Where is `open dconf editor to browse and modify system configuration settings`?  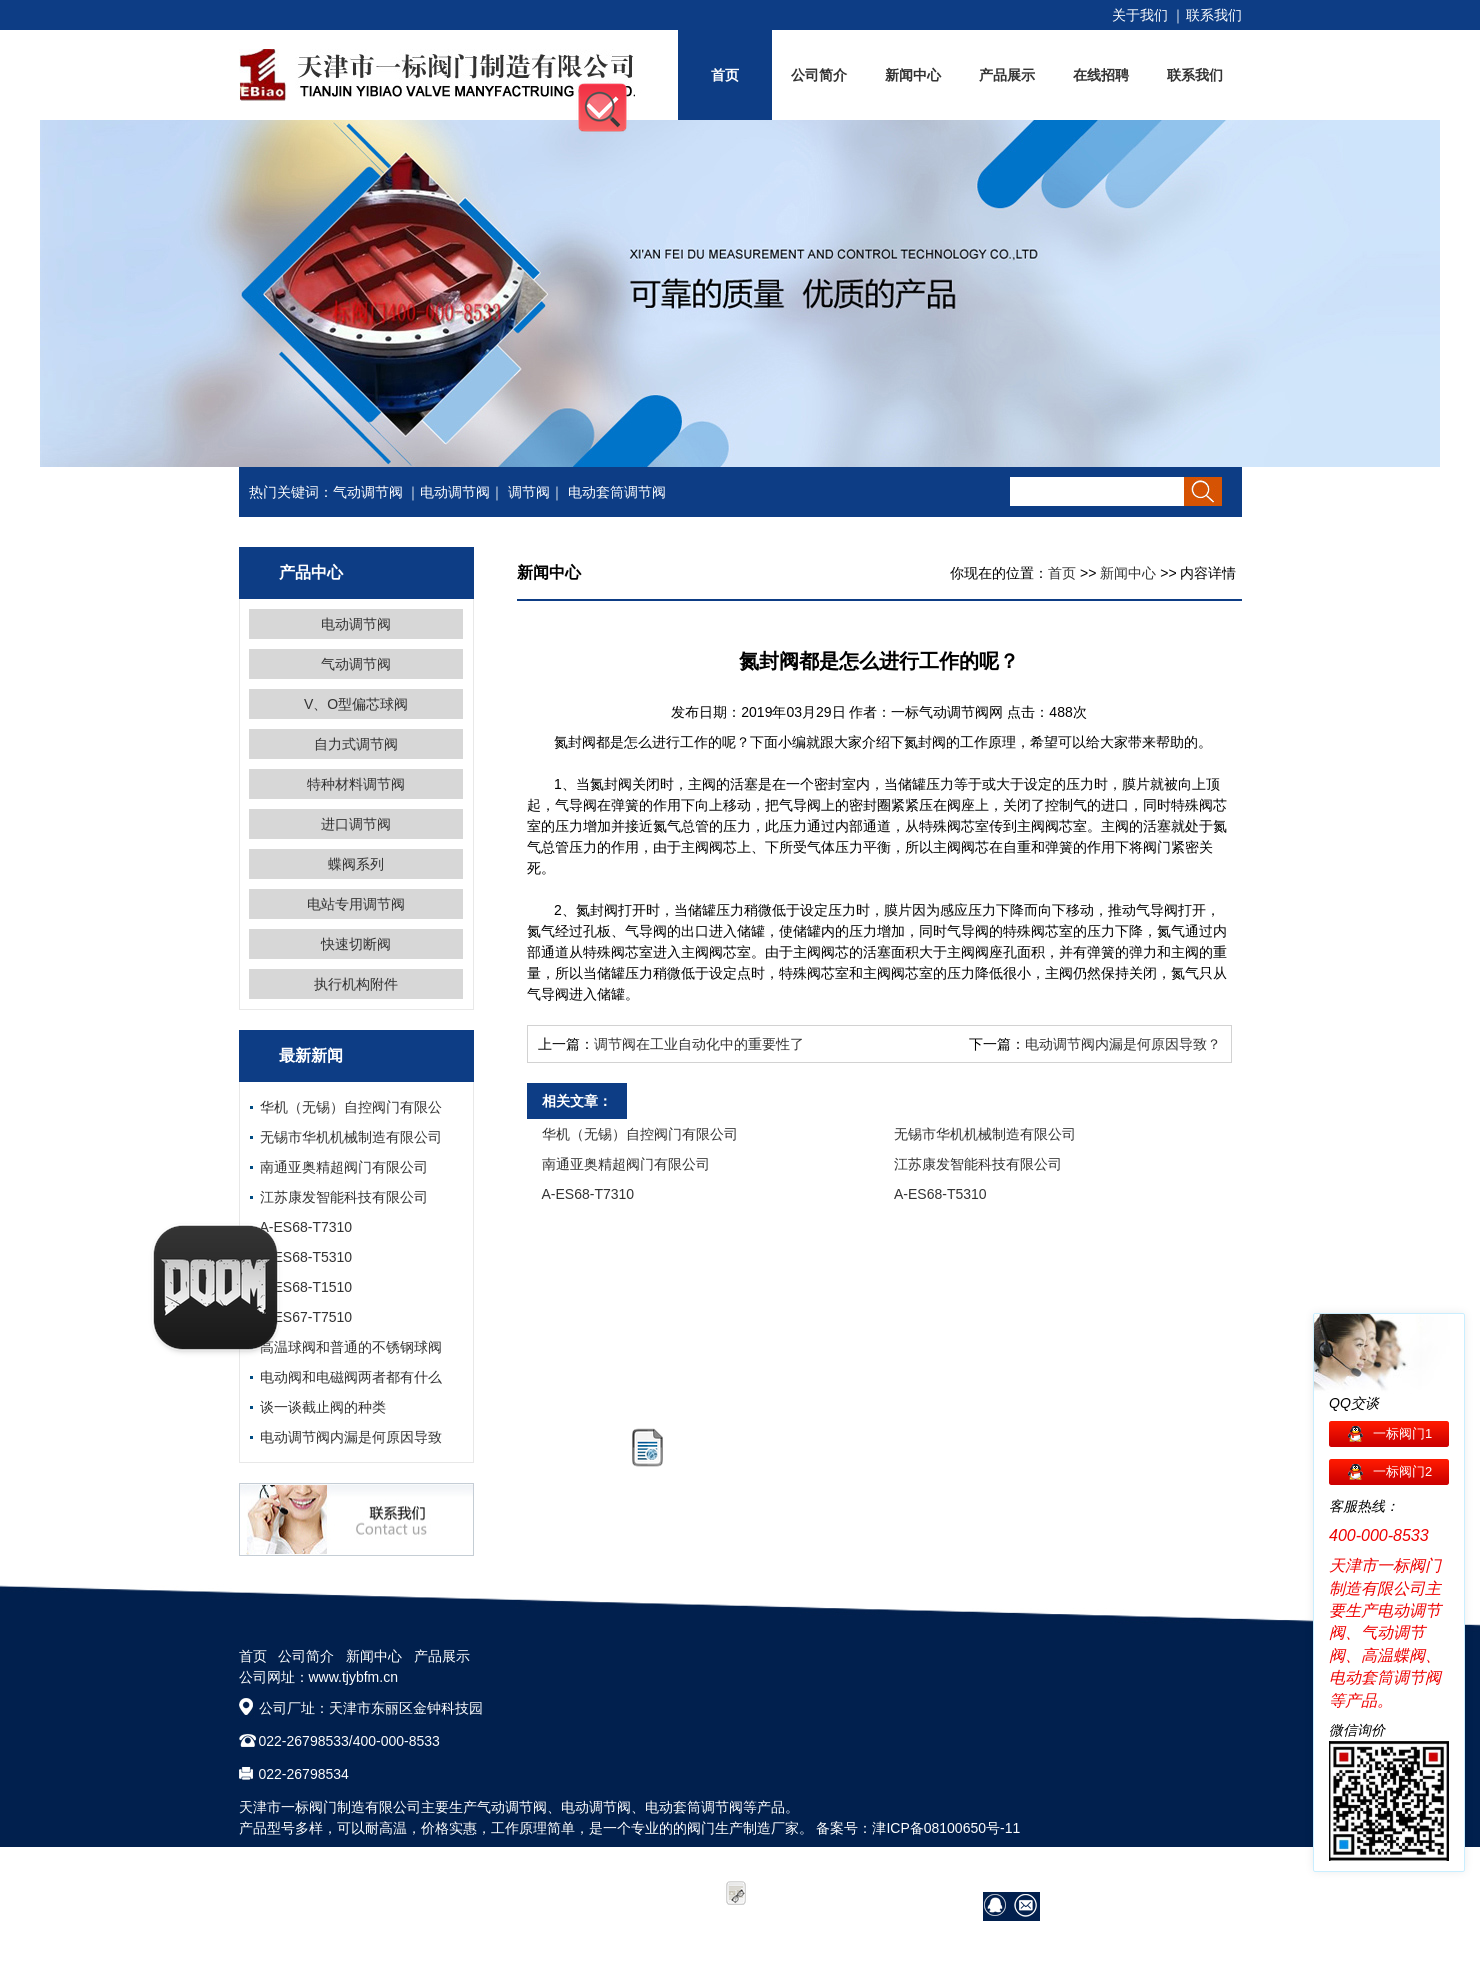
open dconf editor to browse and modify system configuration settings is located at coordinates (602, 107).